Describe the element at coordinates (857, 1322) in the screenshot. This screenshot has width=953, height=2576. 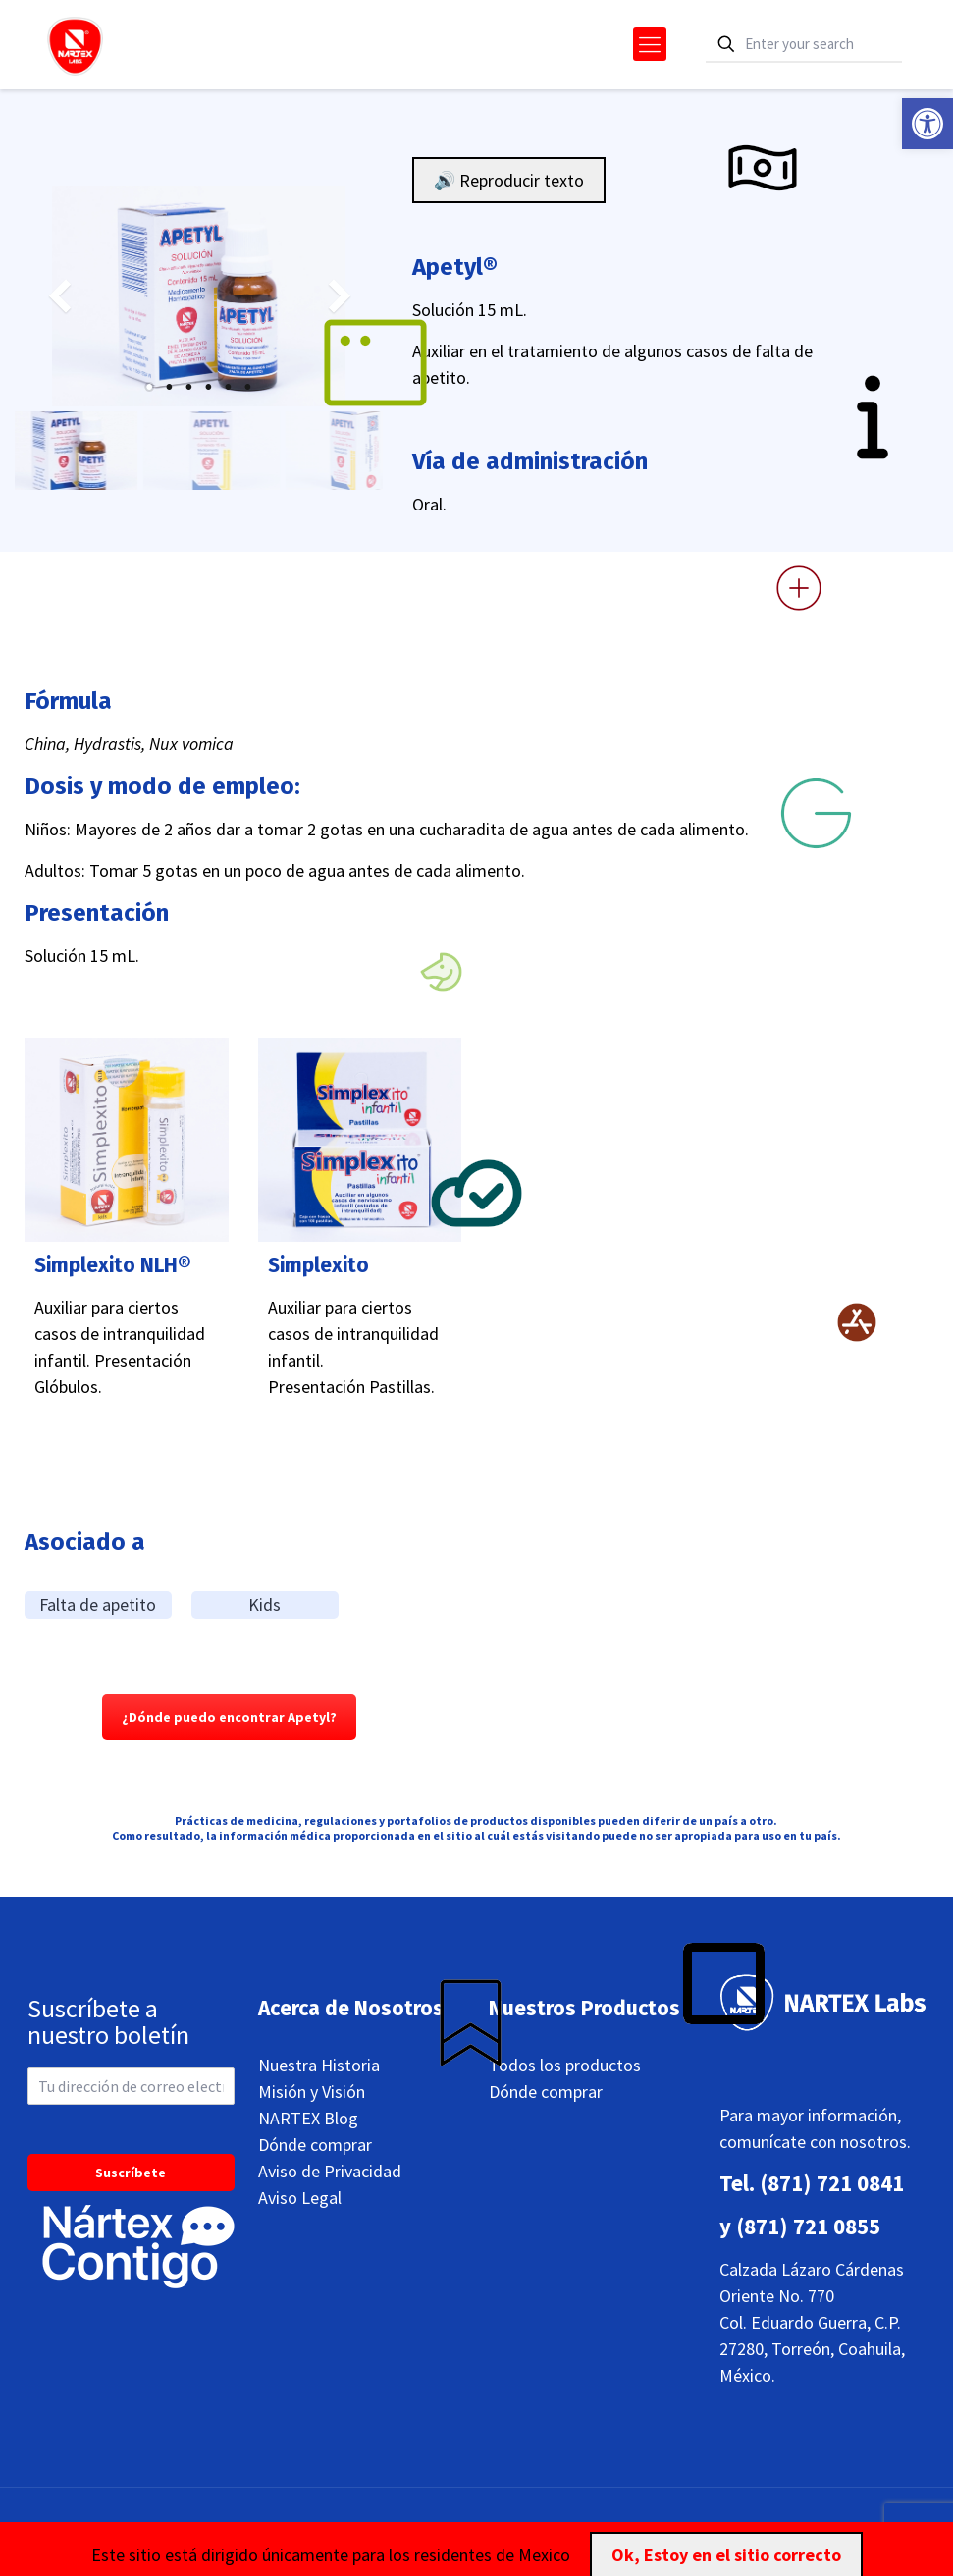
I see `open the app store` at that location.